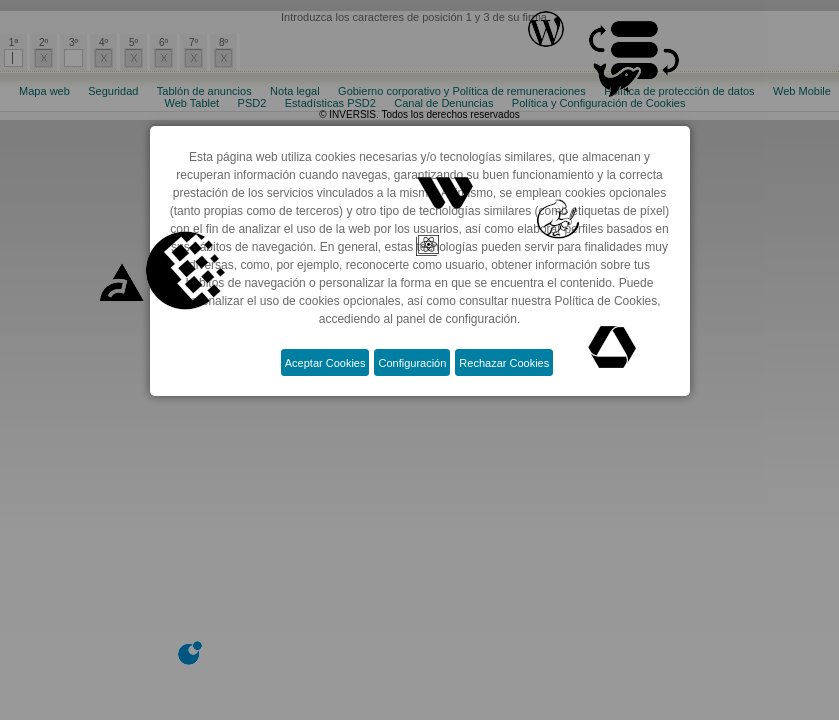 The height and width of the screenshot is (720, 839). Describe the element at coordinates (445, 193) in the screenshot. I see `western union logo` at that location.